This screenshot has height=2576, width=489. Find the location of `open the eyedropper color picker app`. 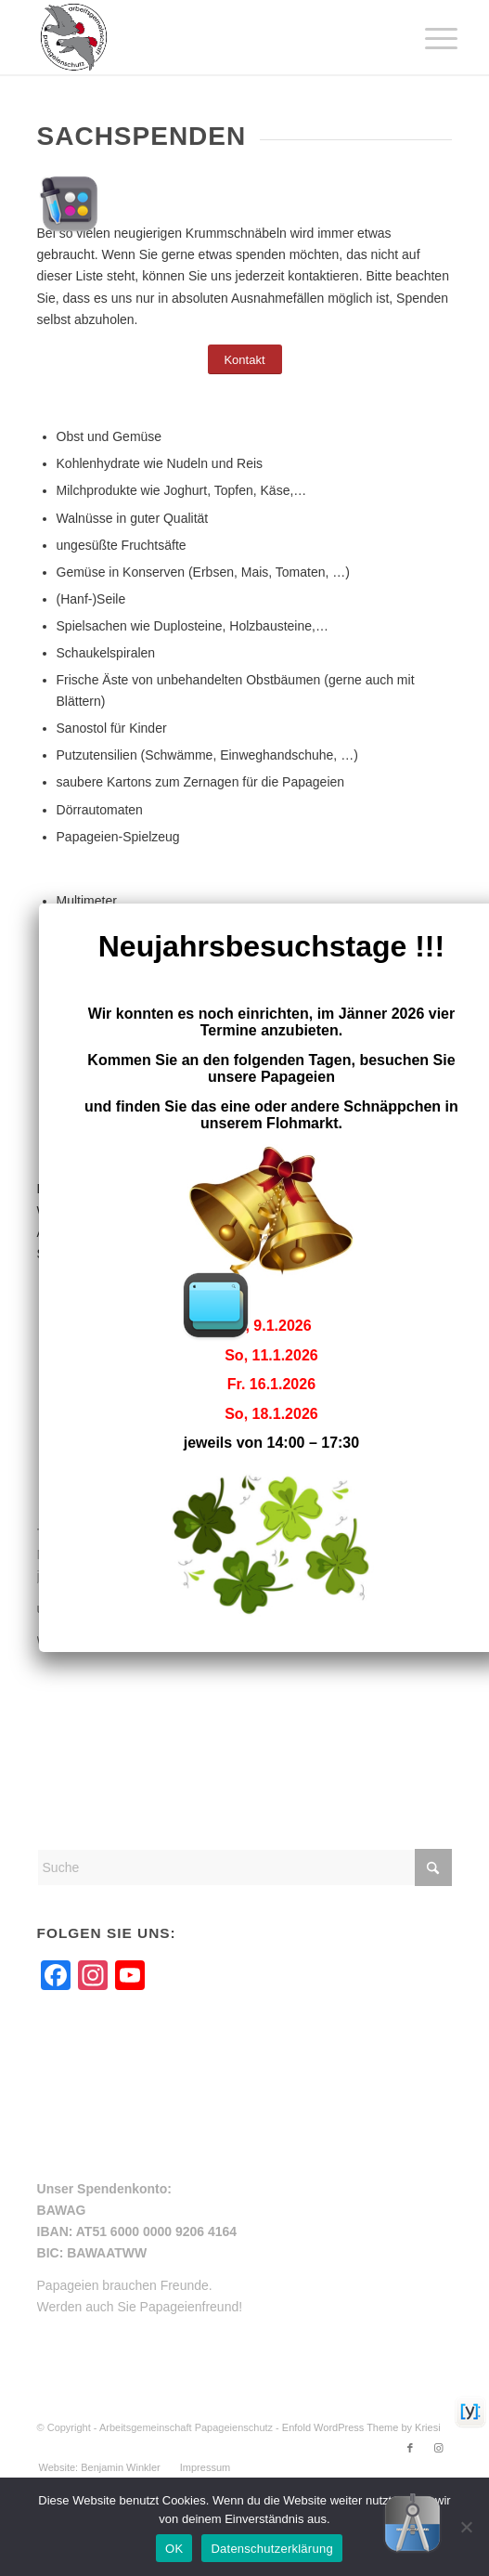

open the eyedropper color picker app is located at coordinates (70, 203).